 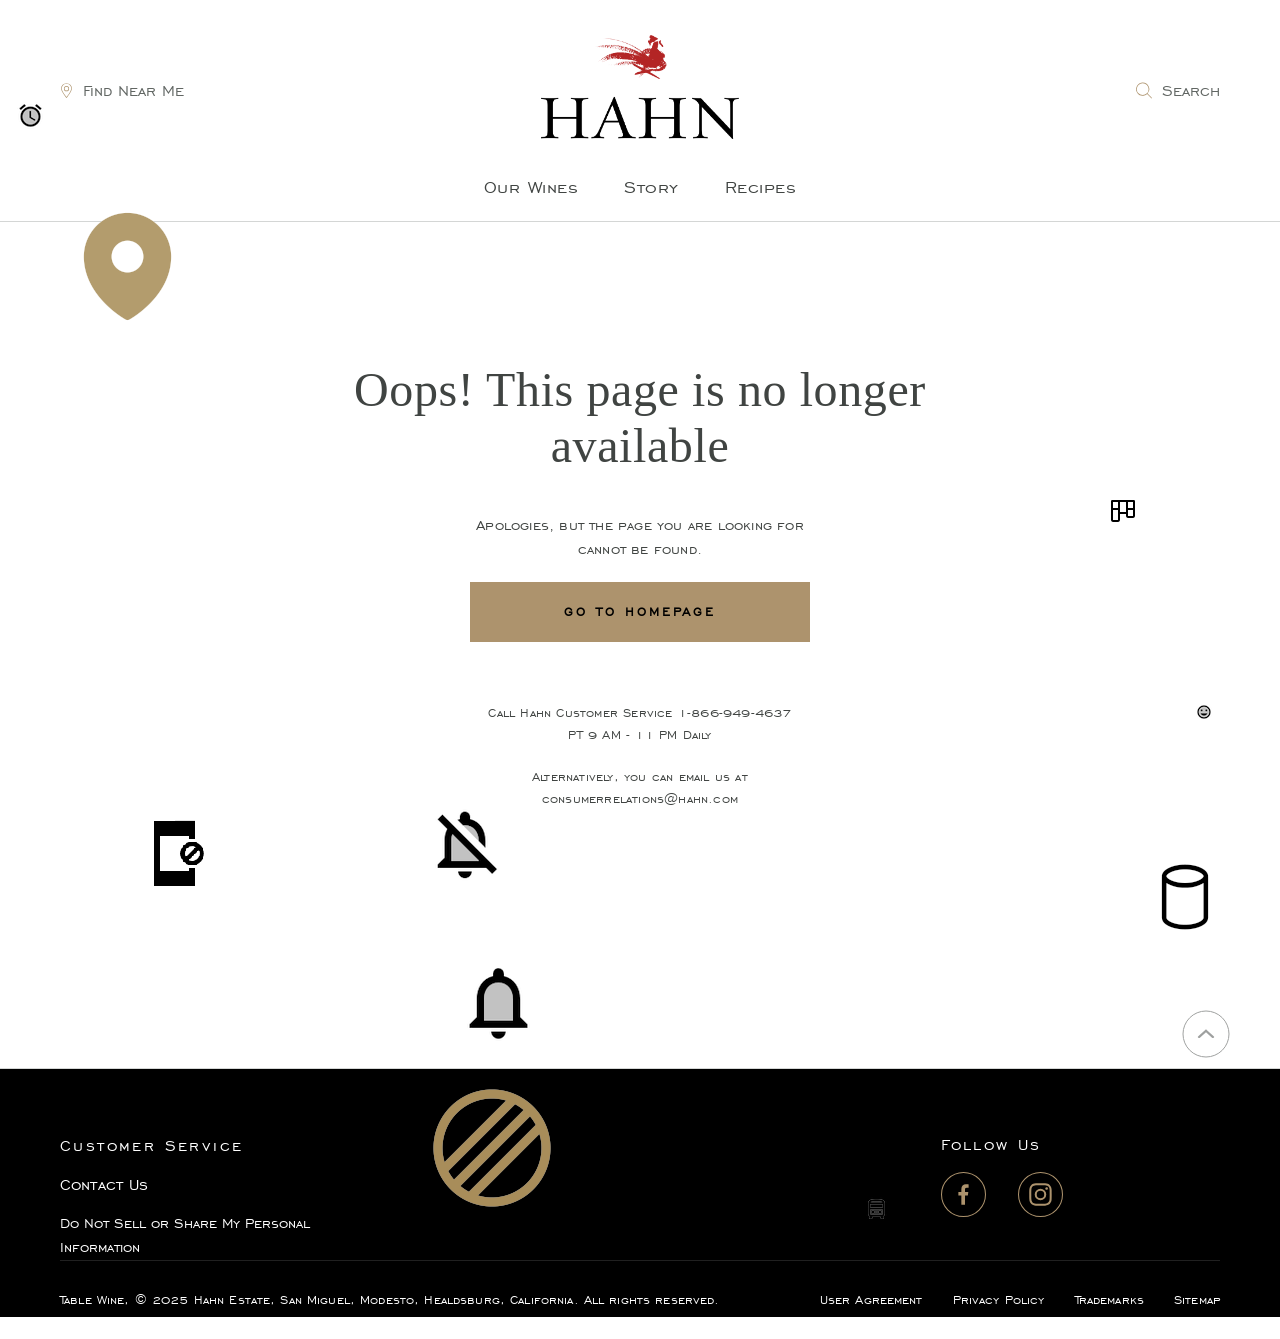 What do you see at coordinates (30, 115) in the screenshot?
I see `set or manage alarms` at bounding box center [30, 115].